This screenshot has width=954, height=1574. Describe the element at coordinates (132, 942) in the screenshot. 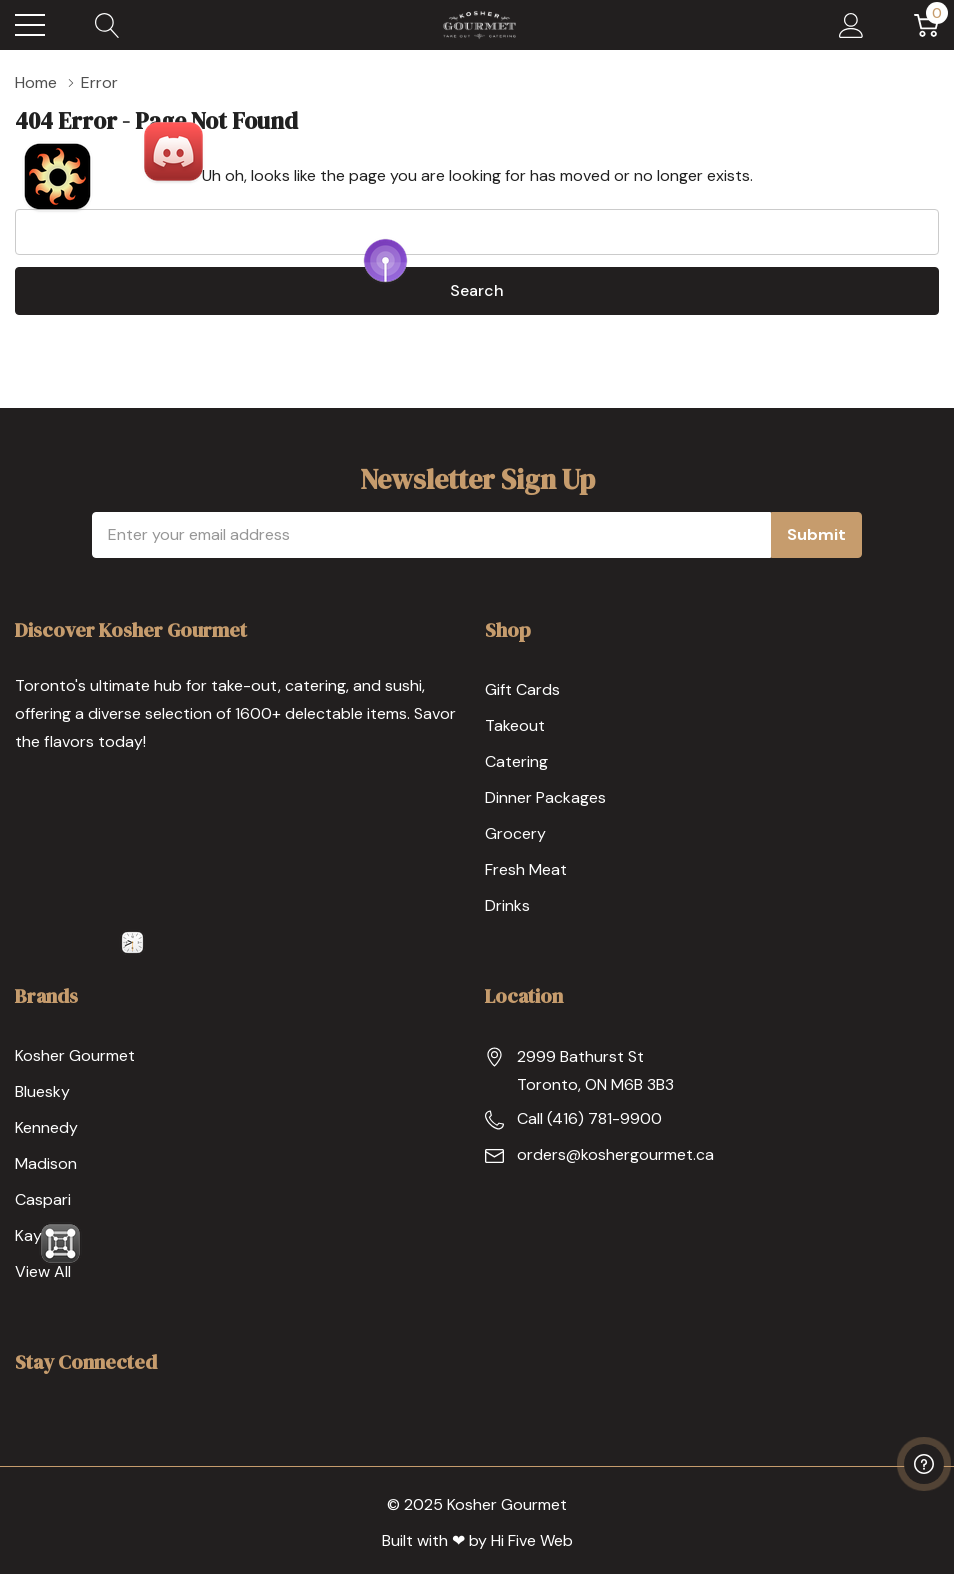

I see `open the clock app` at that location.